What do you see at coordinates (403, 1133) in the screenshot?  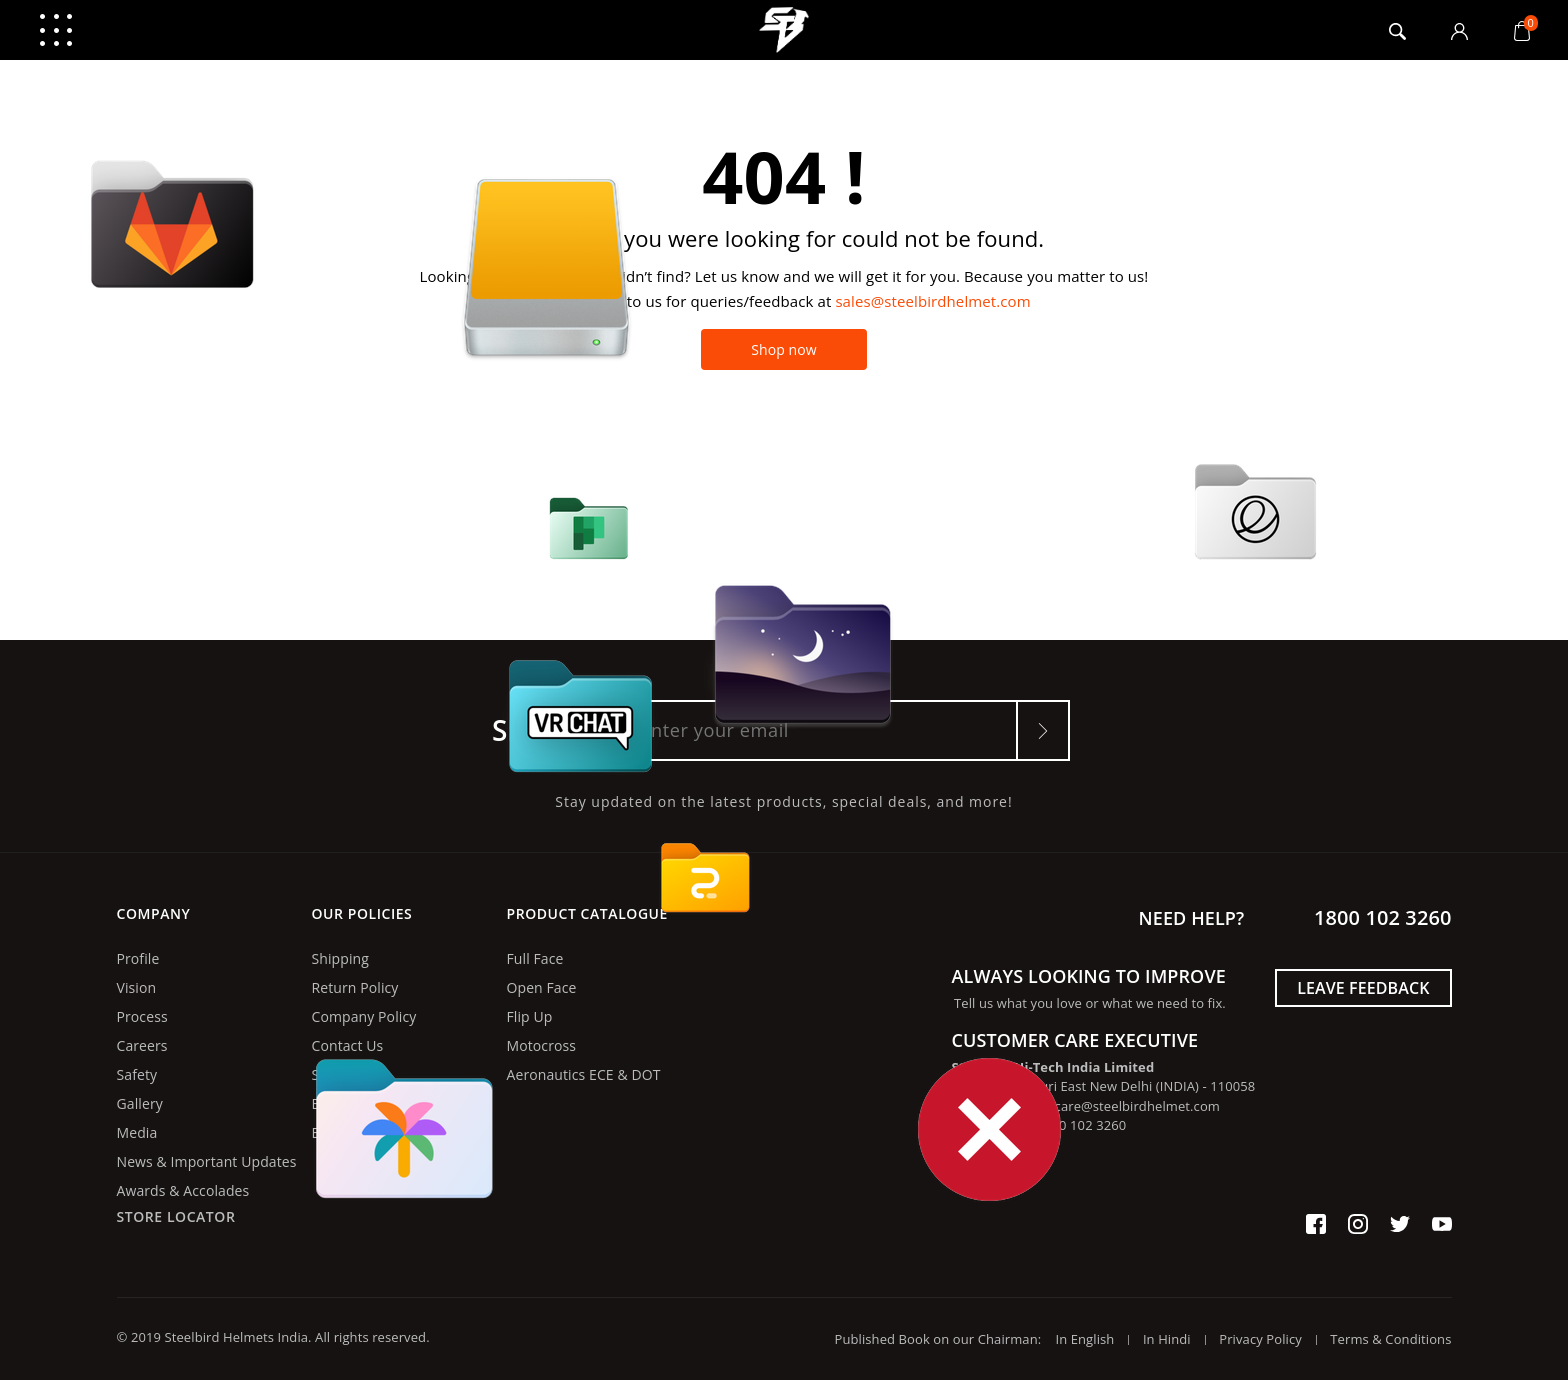 I see `open google palm ai project folder` at bounding box center [403, 1133].